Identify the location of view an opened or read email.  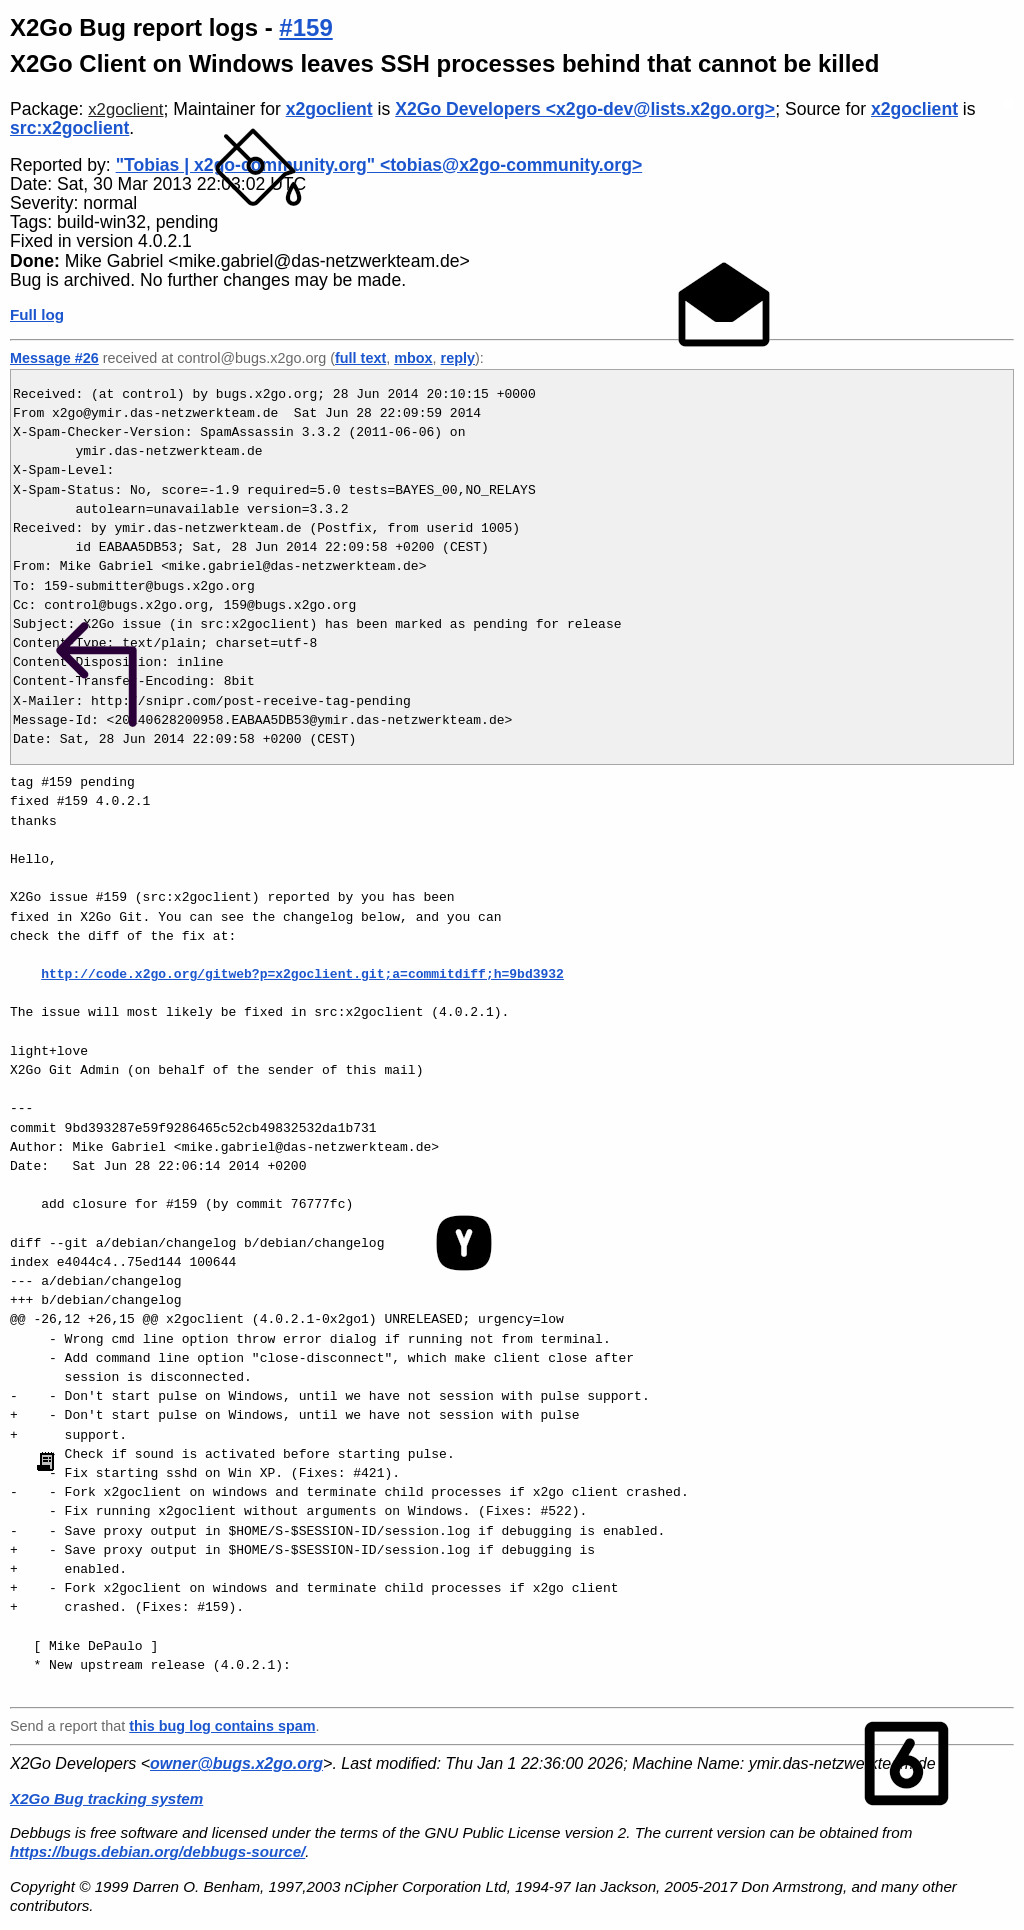
(724, 308).